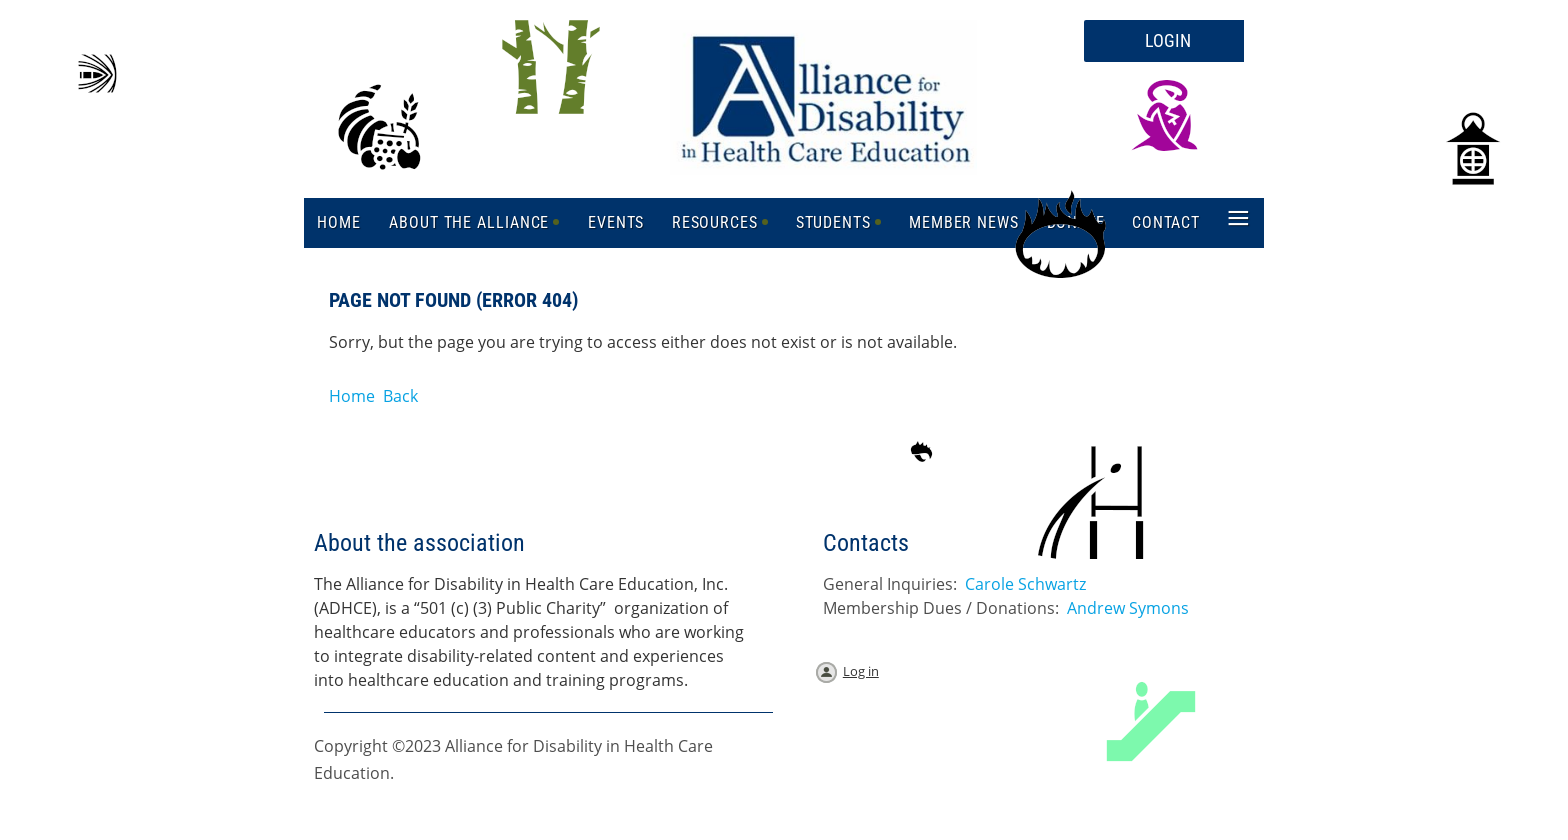 The image size is (1568, 840). I want to click on activate fire shield or protective ability, so click(1060, 235).